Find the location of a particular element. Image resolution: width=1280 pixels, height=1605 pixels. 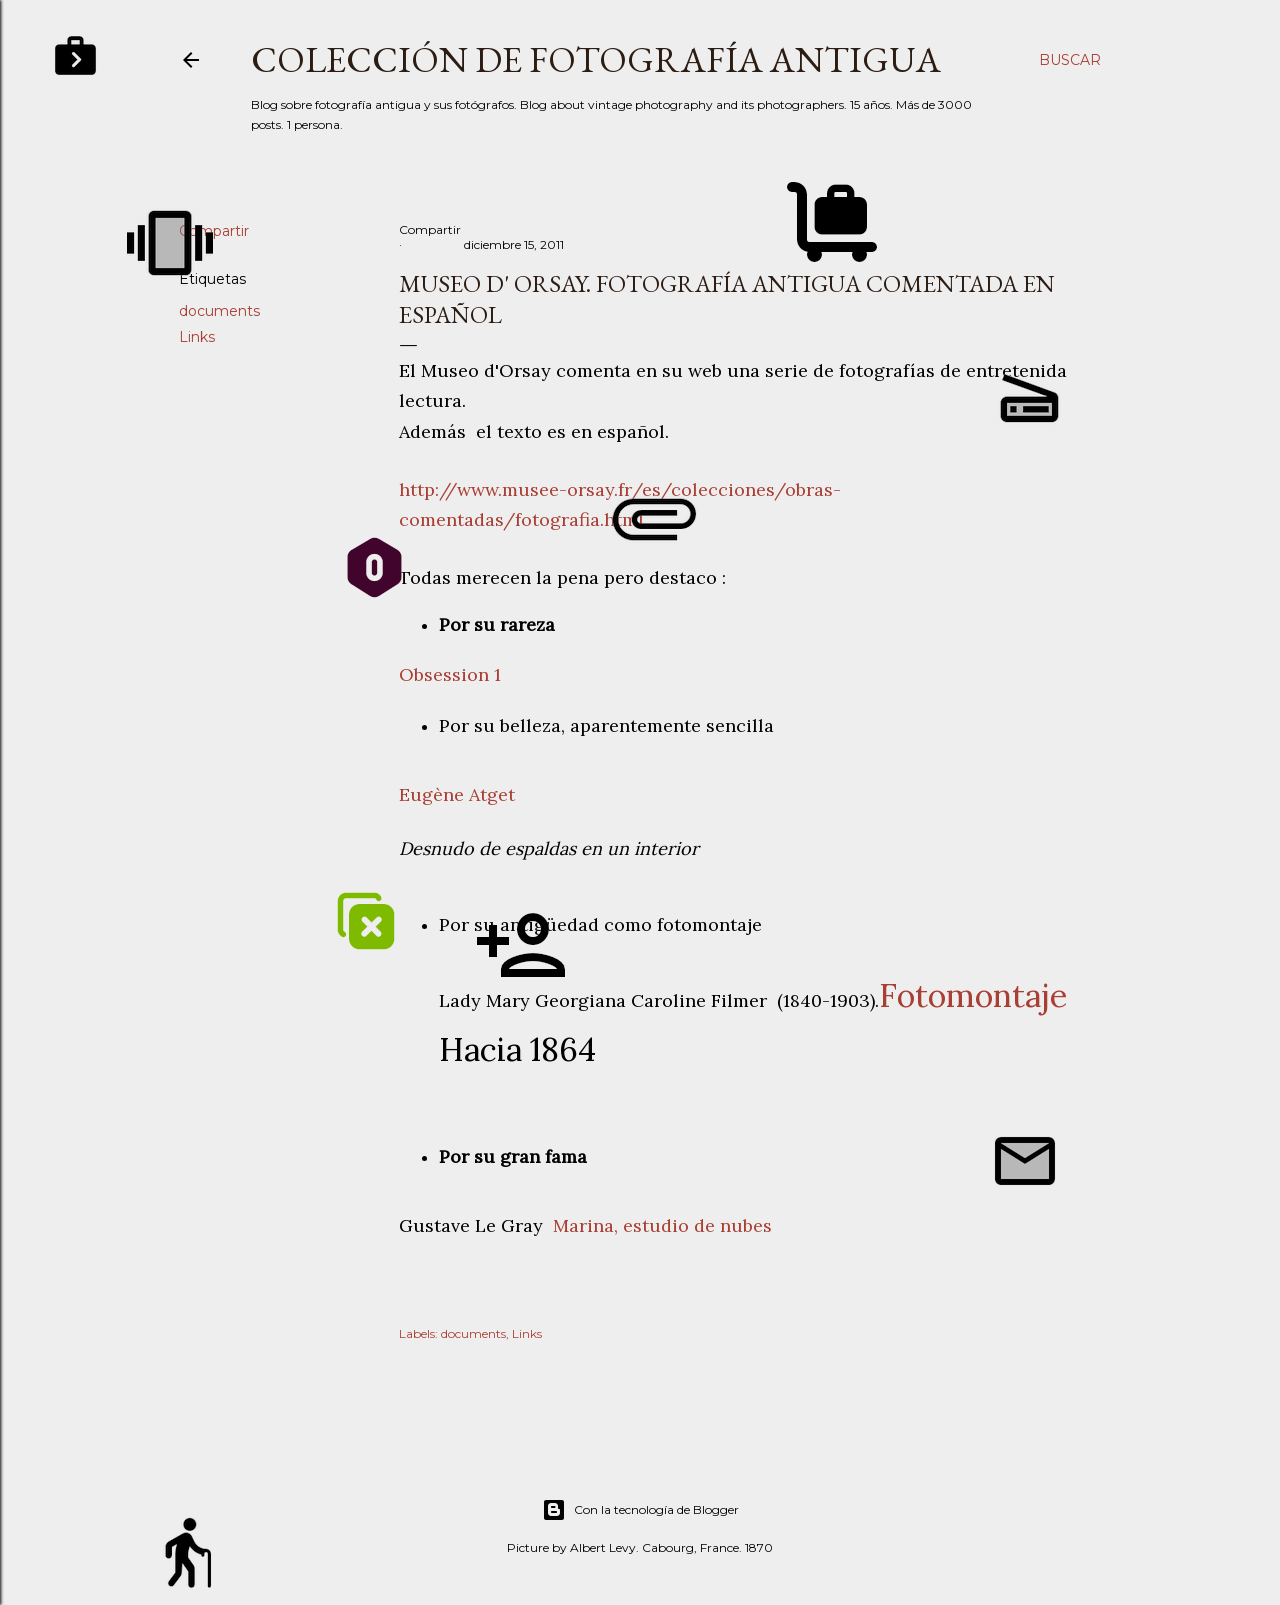

access your email inbox is located at coordinates (1025, 1161).